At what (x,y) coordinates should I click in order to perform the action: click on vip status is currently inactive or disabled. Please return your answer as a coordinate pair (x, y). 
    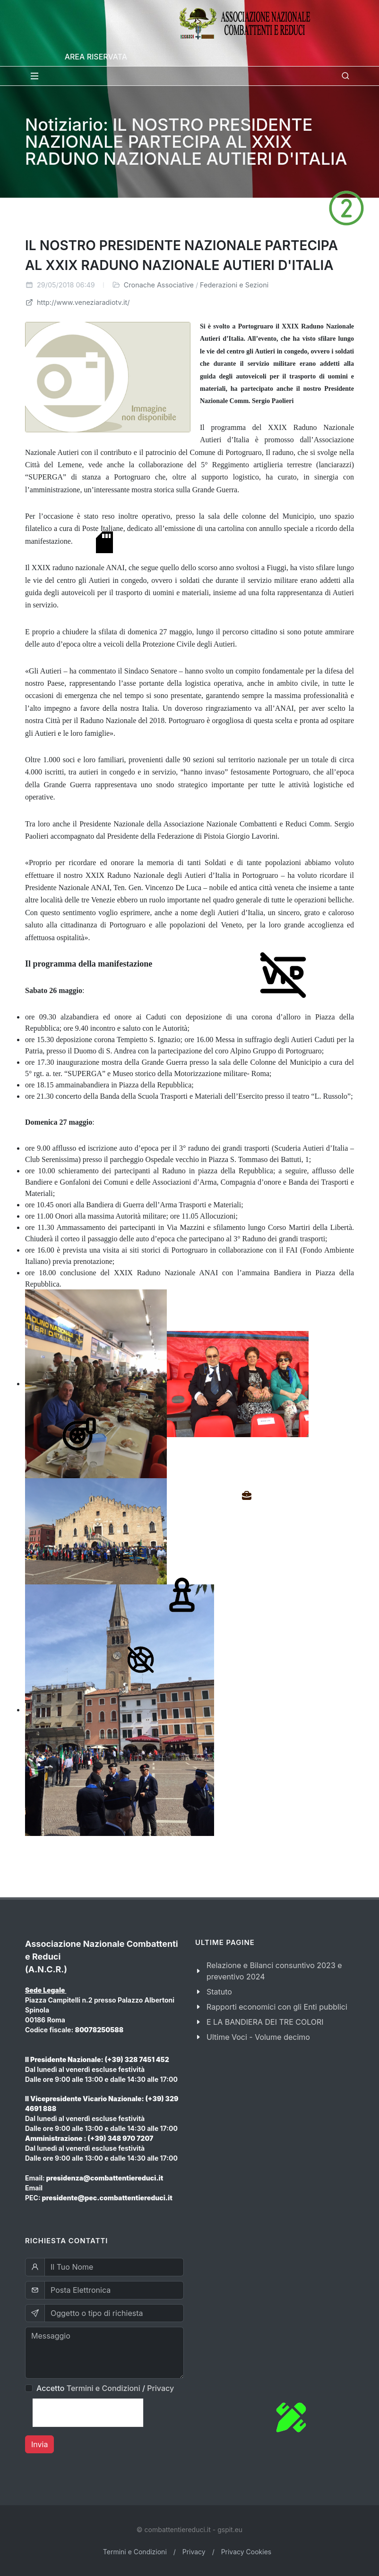
    Looking at the image, I should click on (283, 975).